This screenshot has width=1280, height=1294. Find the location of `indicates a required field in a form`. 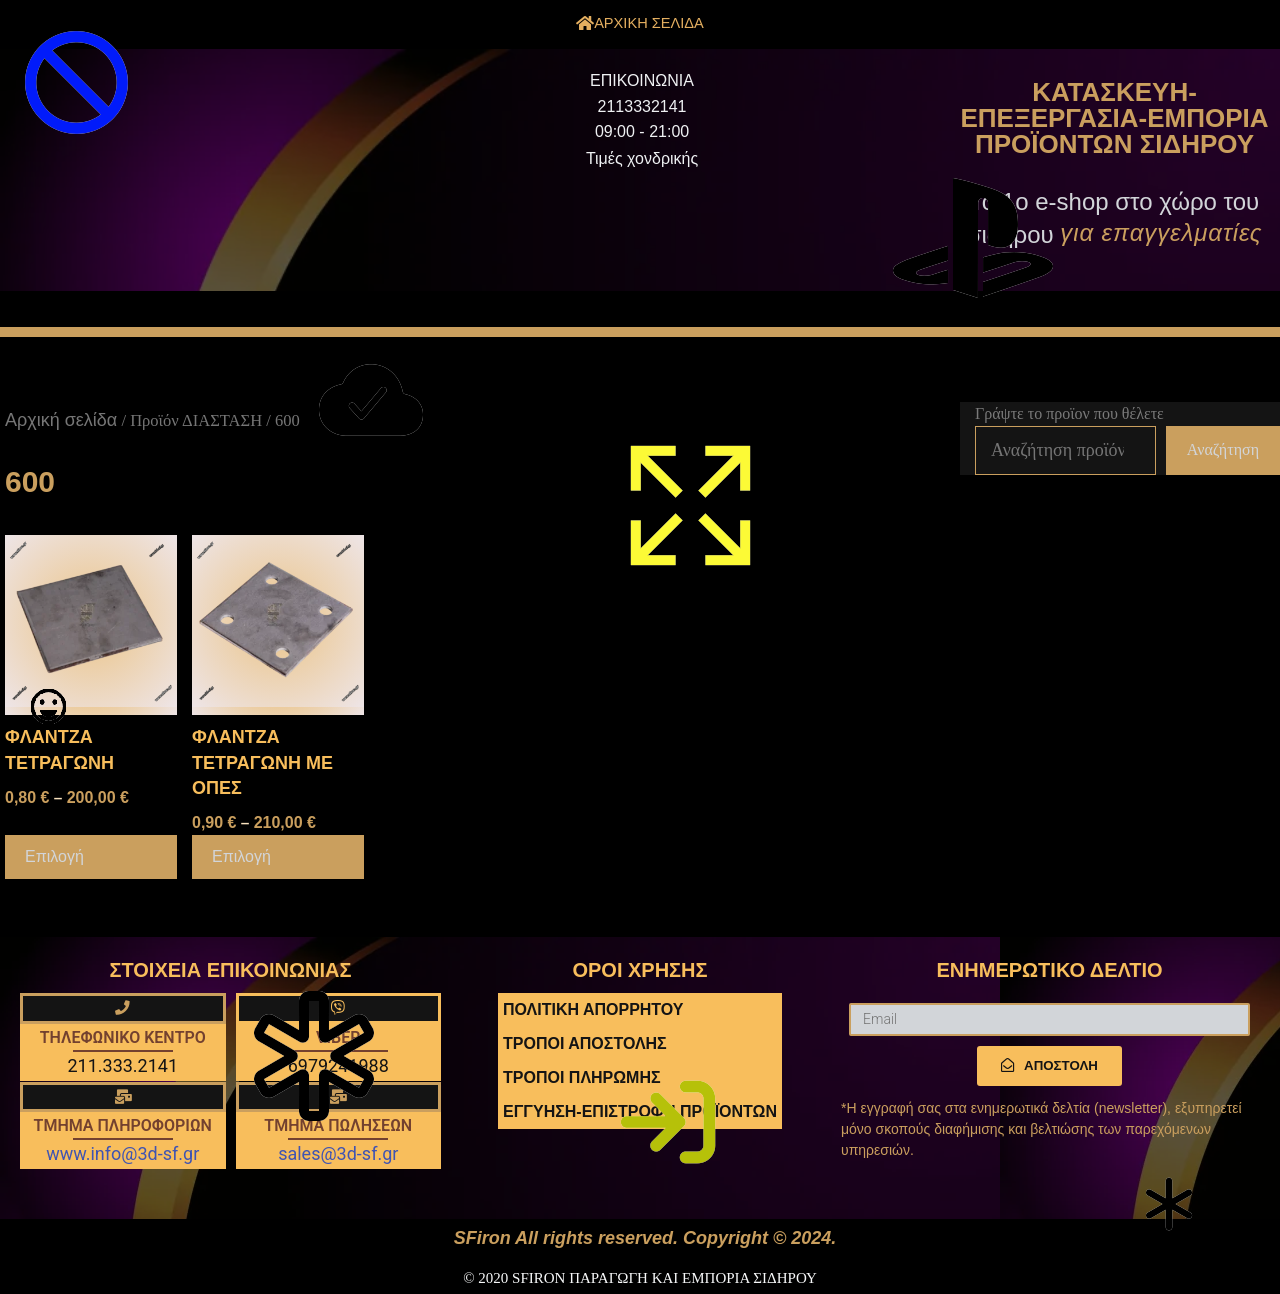

indicates a required field in a form is located at coordinates (1169, 1204).